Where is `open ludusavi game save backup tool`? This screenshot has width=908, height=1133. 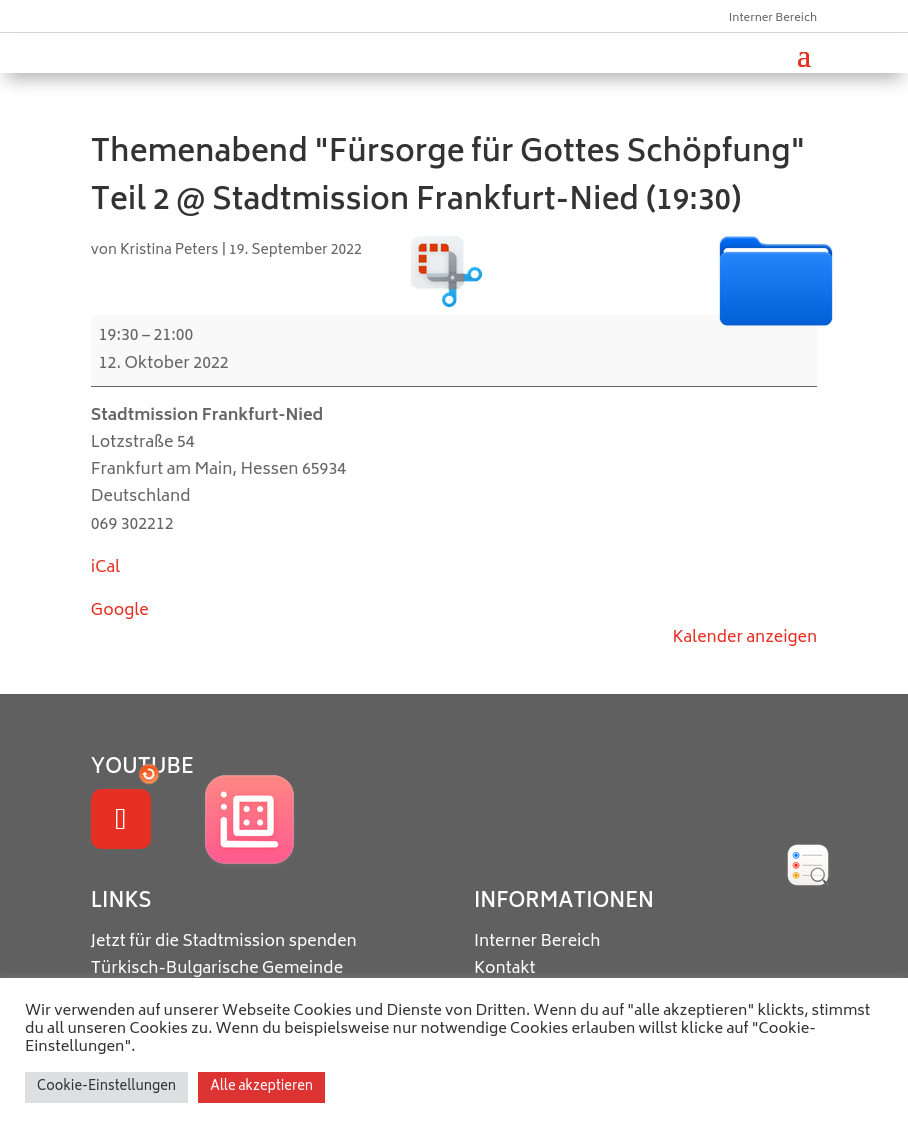
open ludusavi game save backup tool is located at coordinates (249, 819).